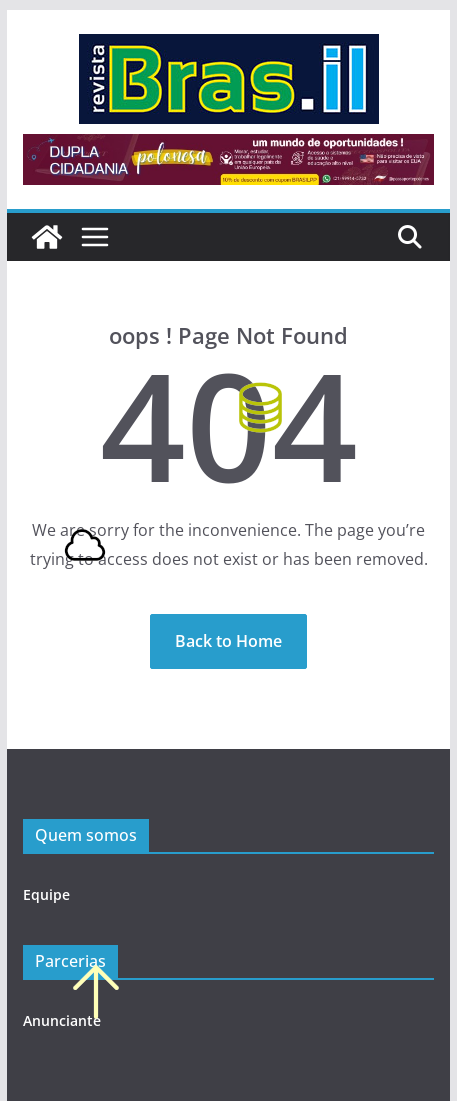  What do you see at coordinates (96, 992) in the screenshot?
I see `scroll to top of page` at bounding box center [96, 992].